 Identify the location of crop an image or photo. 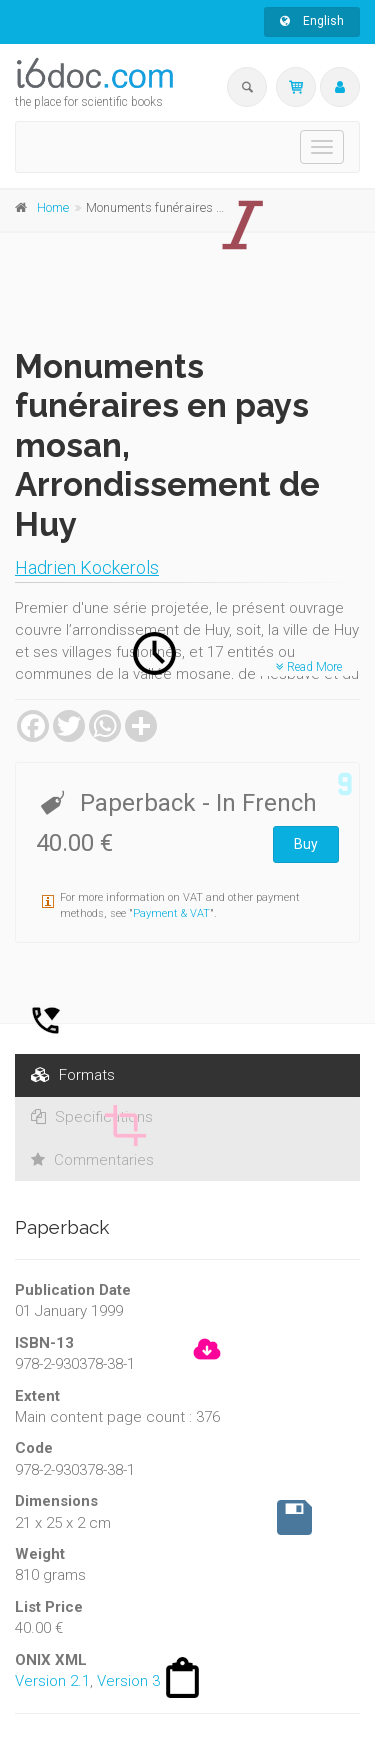
(125, 1125).